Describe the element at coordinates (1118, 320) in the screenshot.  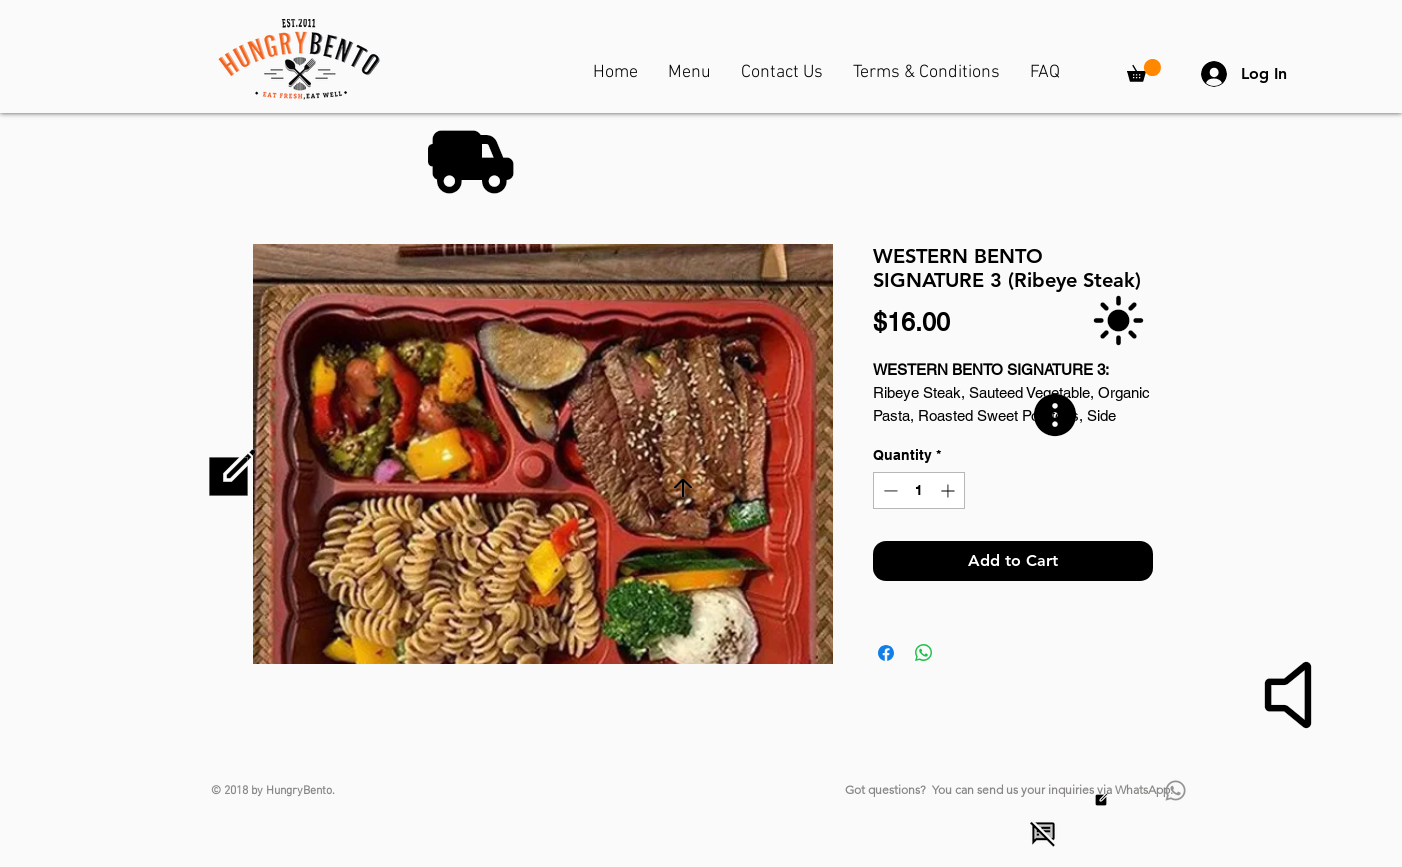
I see `switch to light mode` at that location.